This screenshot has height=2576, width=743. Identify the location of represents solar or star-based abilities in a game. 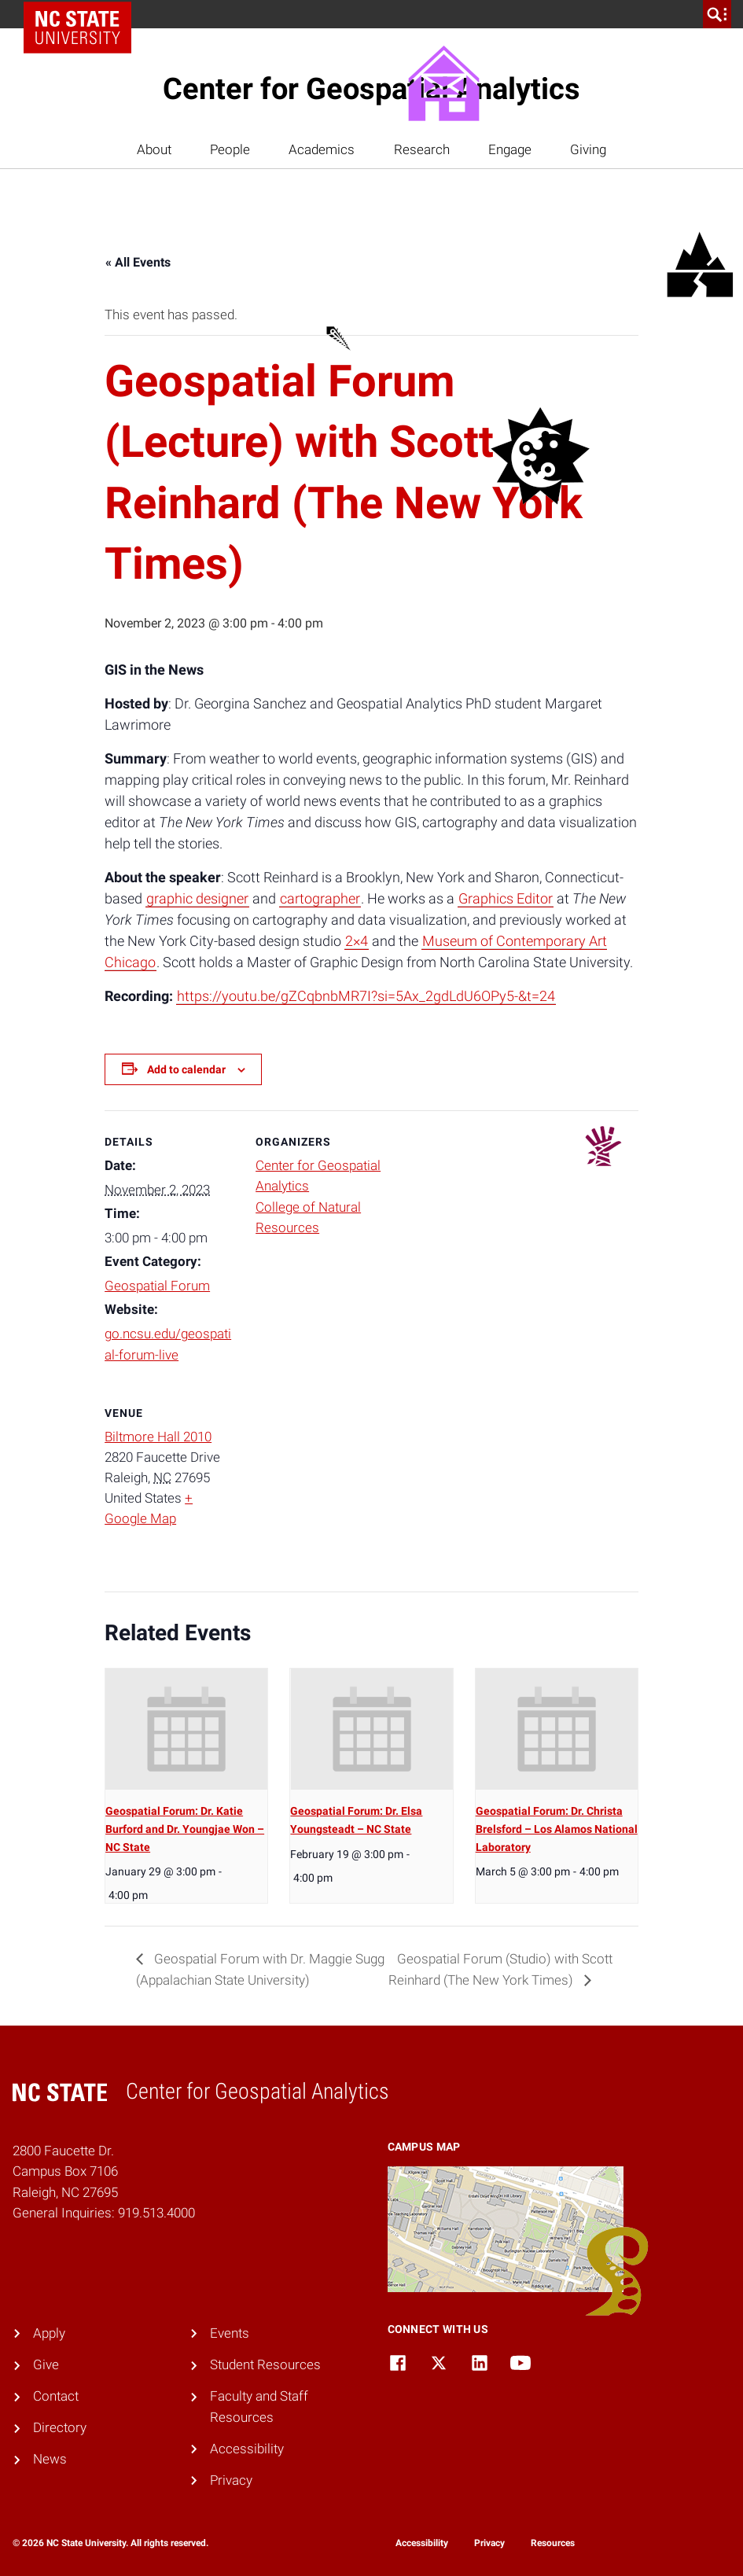
(539, 455).